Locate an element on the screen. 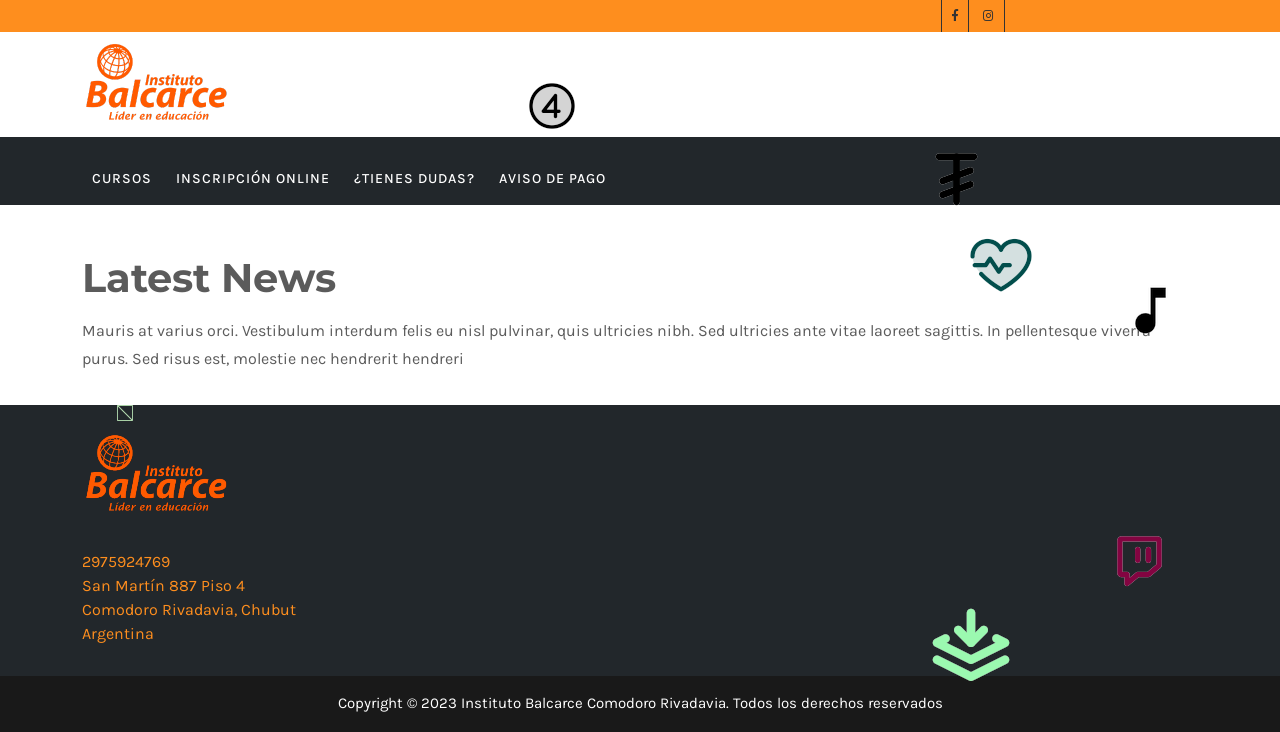  open the Twitch app is located at coordinates (1139, 558).